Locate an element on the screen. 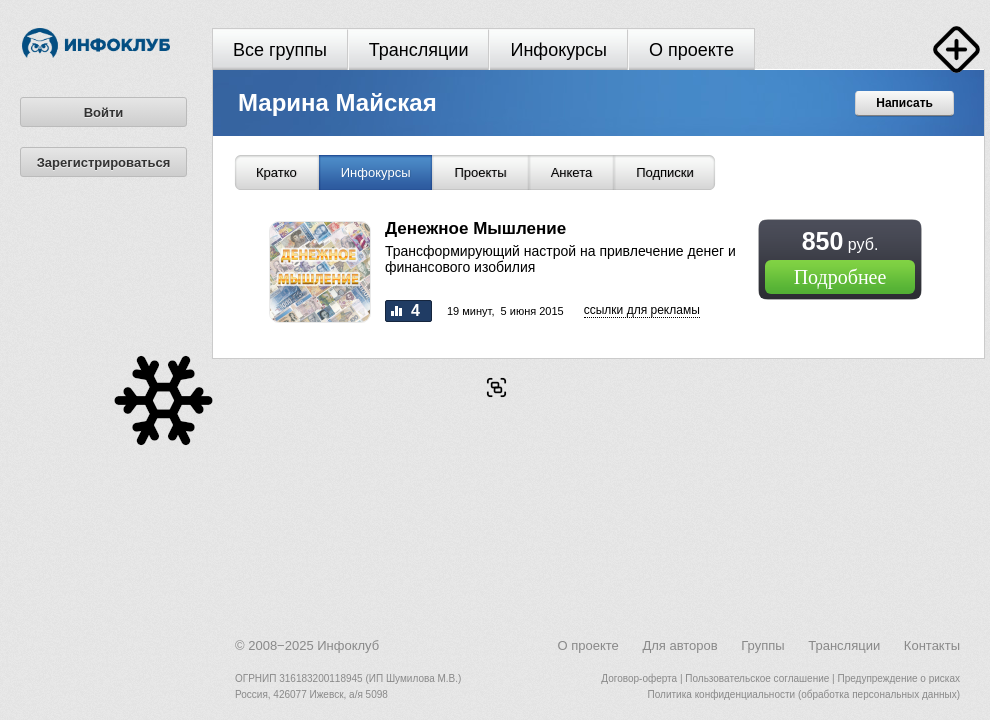 The image size is (990, 720). group selected objects together is located at coordinates (496, 387).